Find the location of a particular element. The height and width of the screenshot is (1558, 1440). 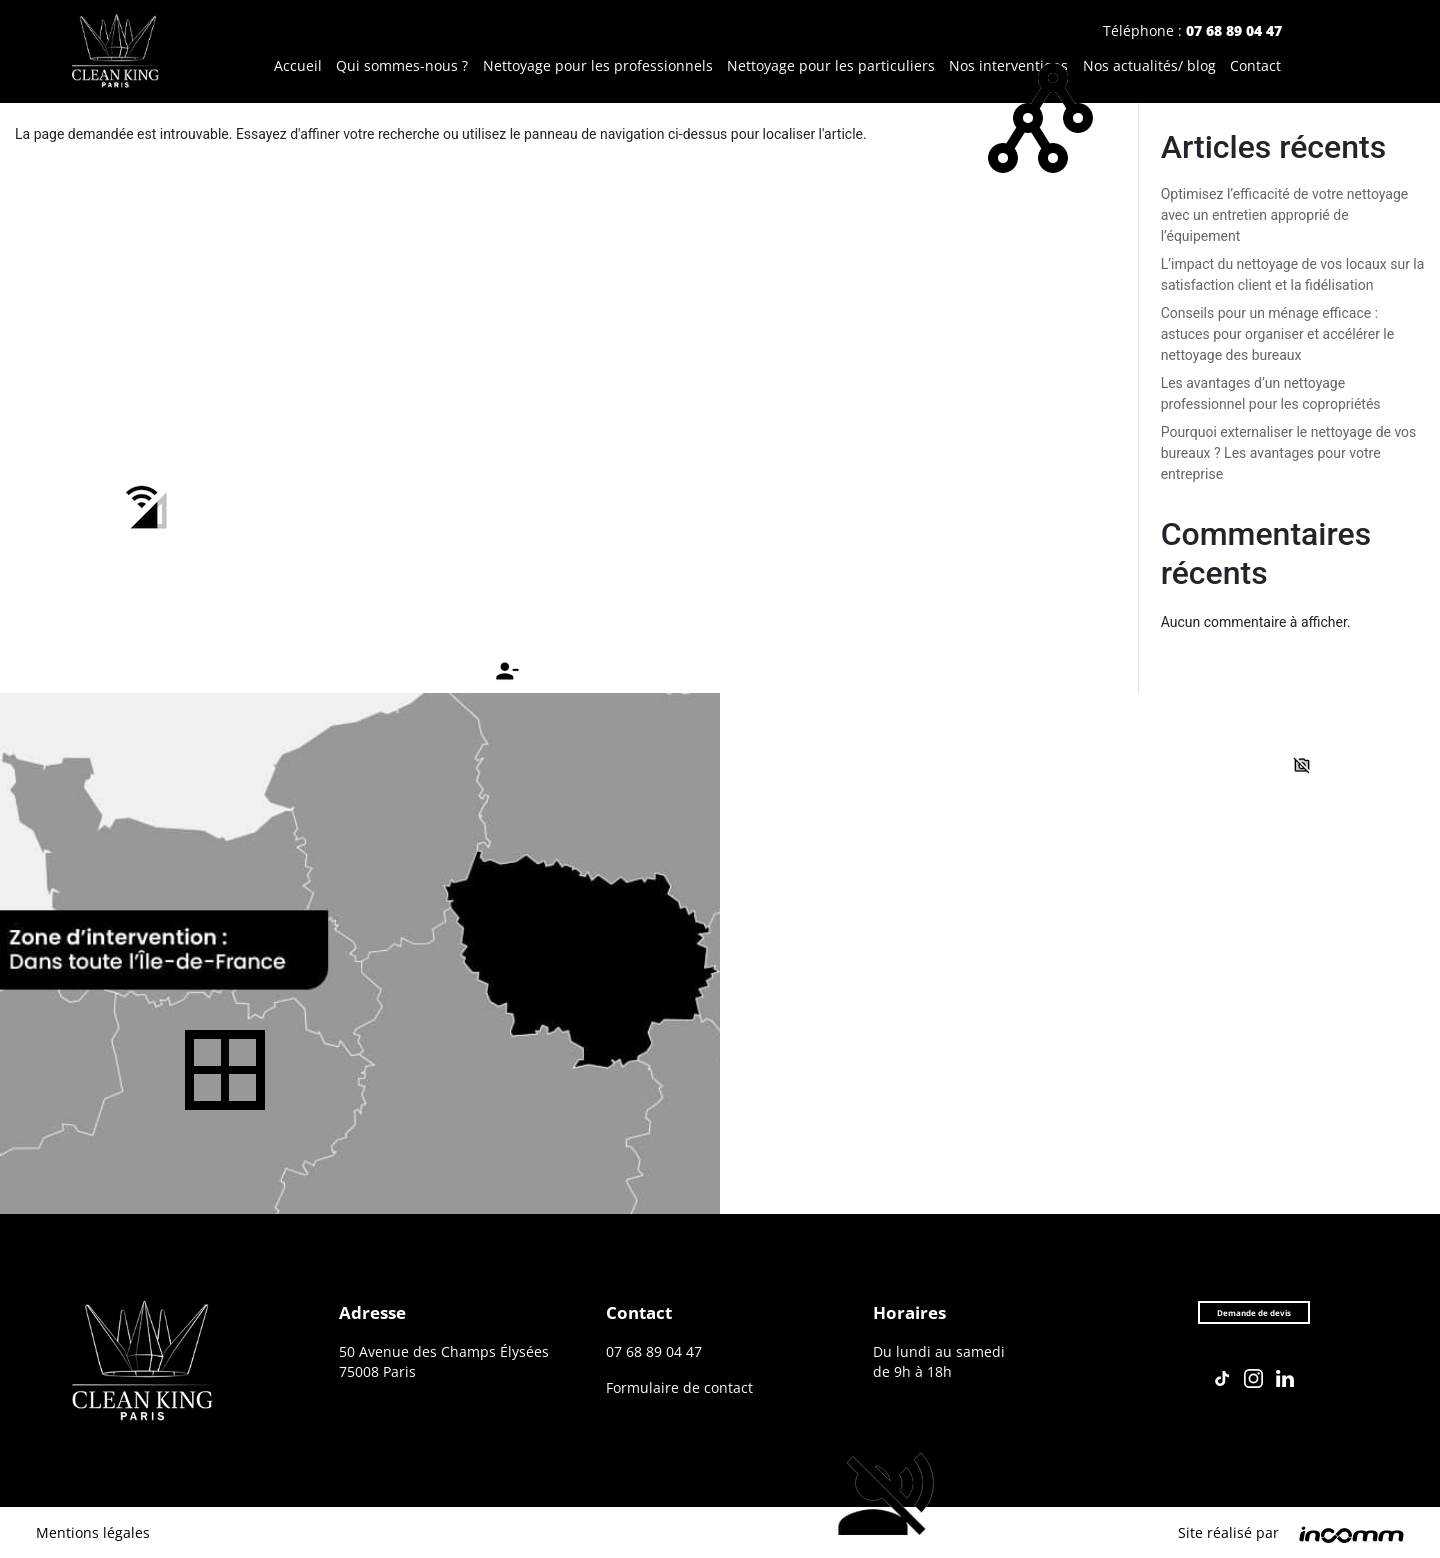

remove a contact or friend is located at coordinates (507, 671).